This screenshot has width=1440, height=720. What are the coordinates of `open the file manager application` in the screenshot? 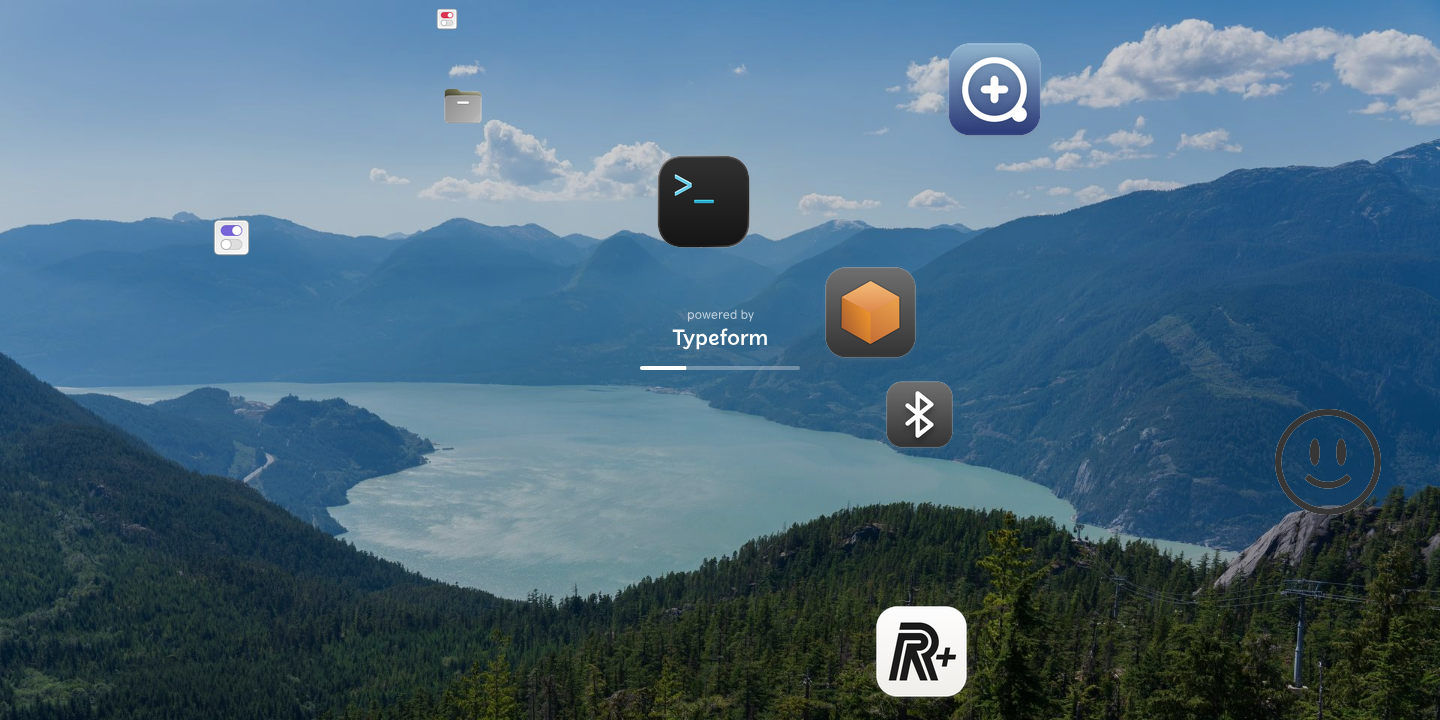 It's located at (463, 106).